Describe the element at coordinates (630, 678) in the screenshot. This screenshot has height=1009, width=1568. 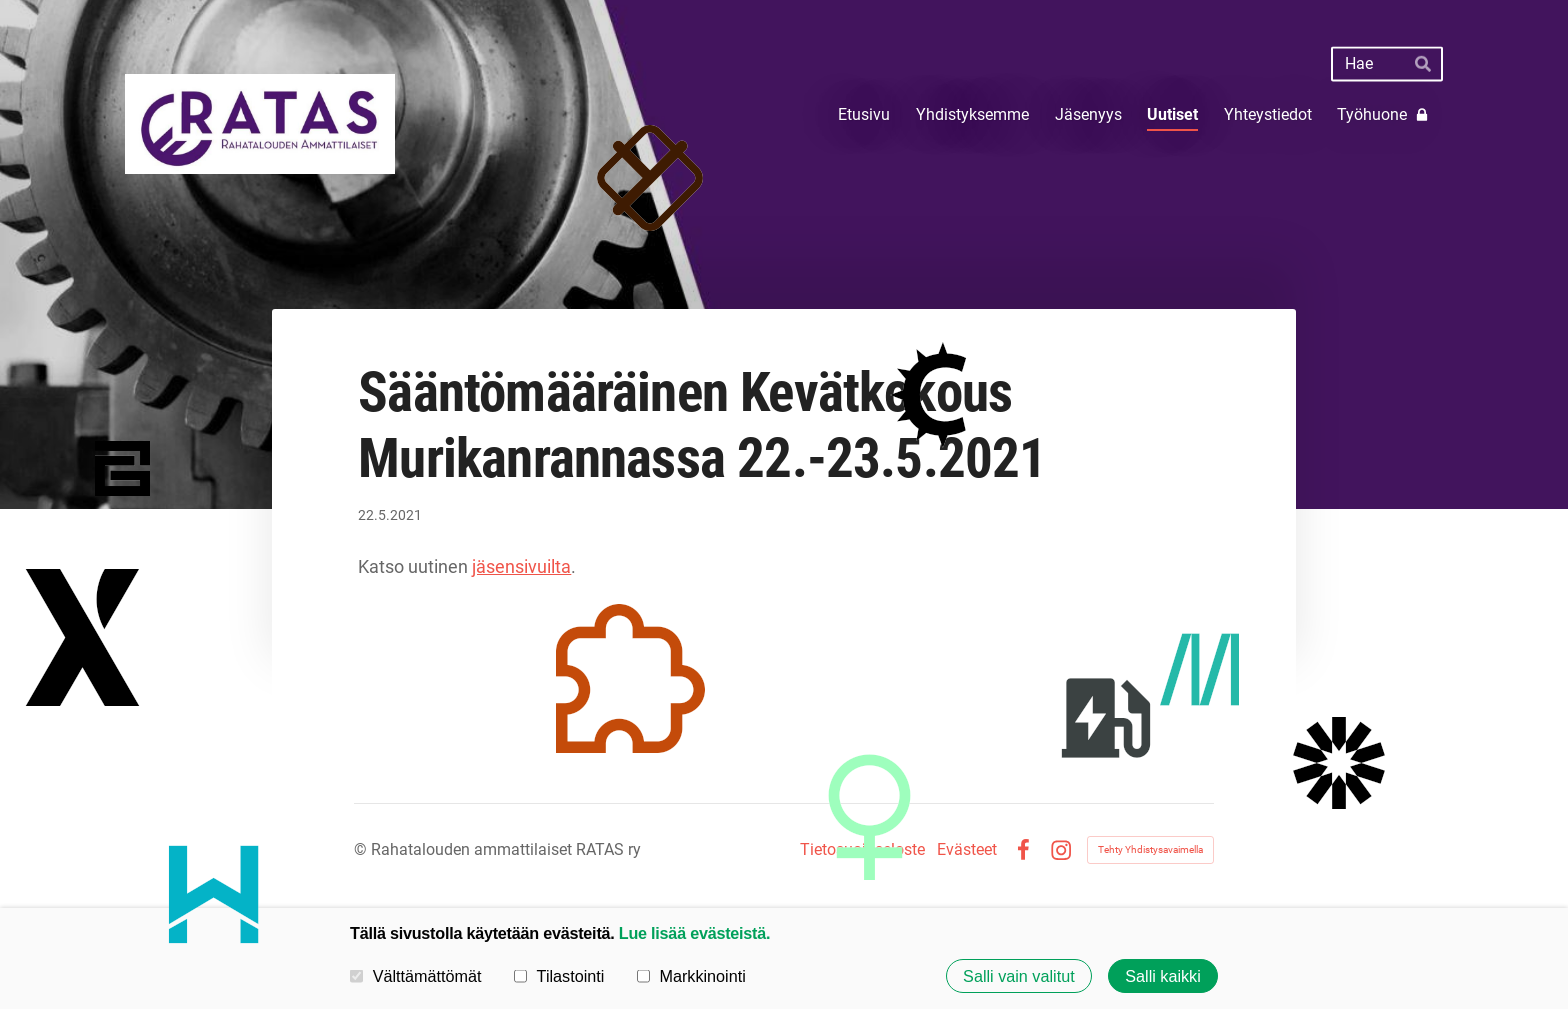
I see `wxt framework logo` at that location.